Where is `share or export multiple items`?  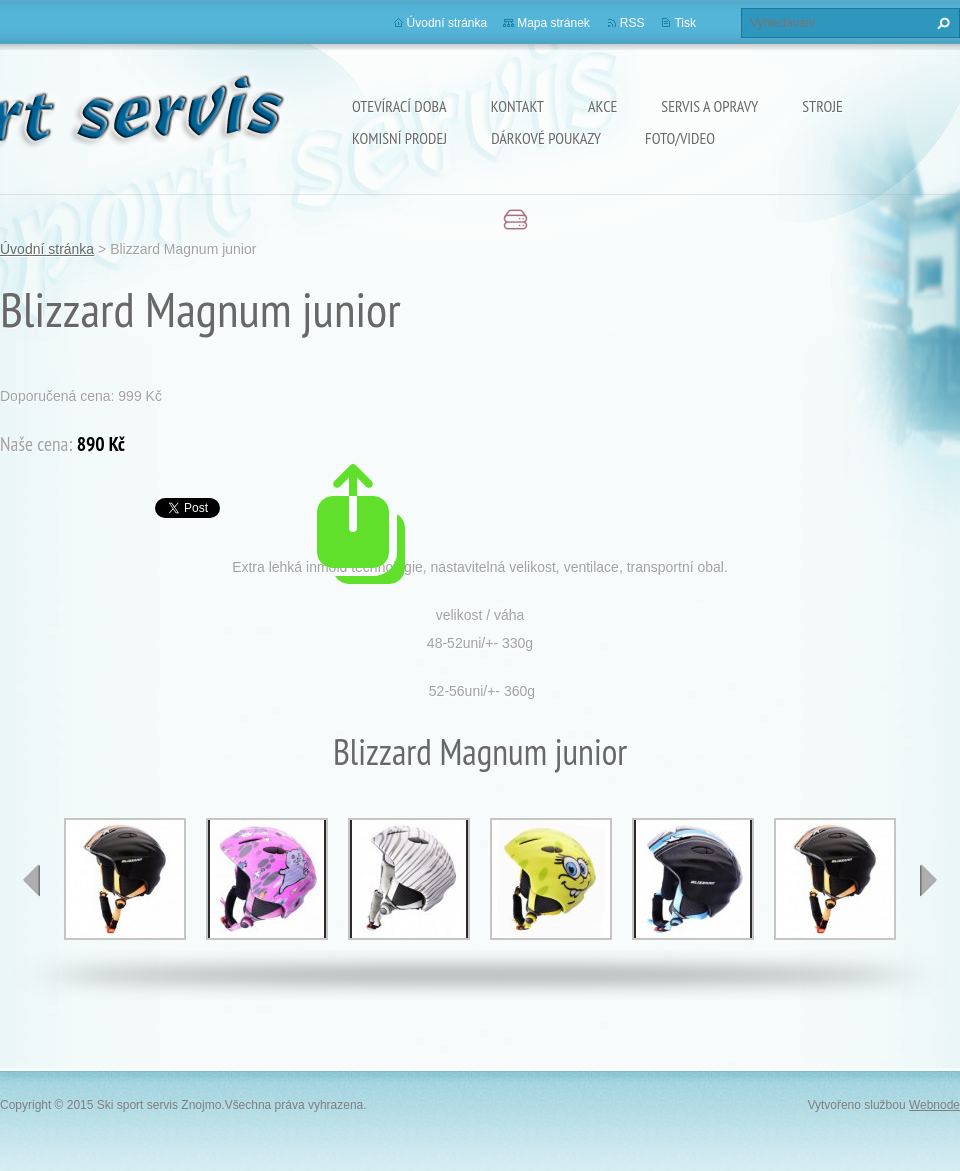 share or export multiple items is located at coordinates (361, 524).